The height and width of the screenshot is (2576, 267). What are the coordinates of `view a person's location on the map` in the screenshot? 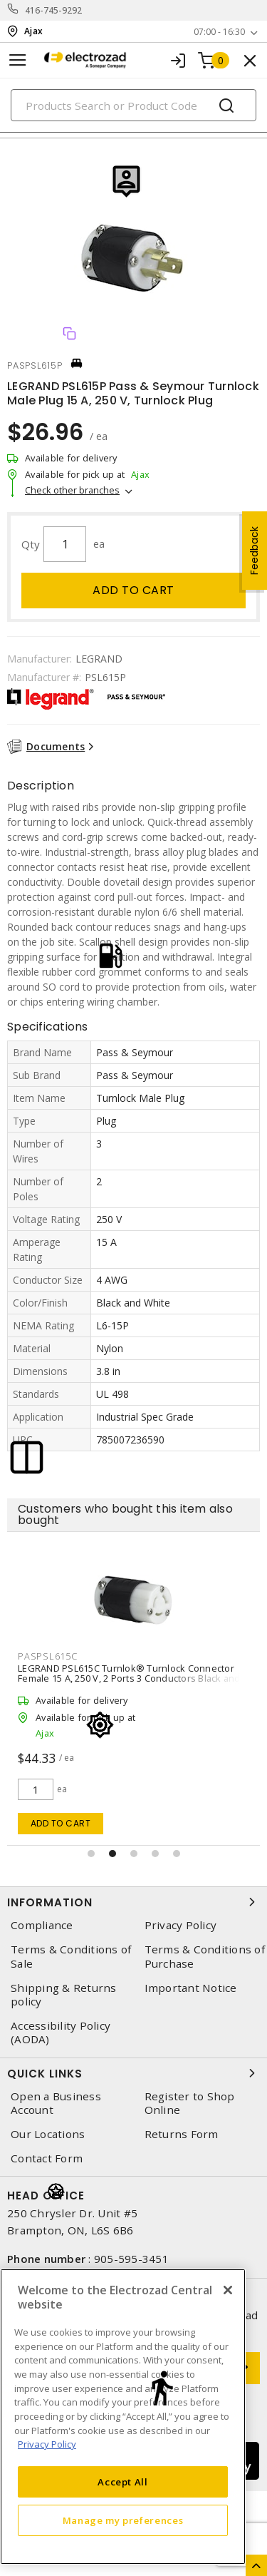 It's located at (126, 180).